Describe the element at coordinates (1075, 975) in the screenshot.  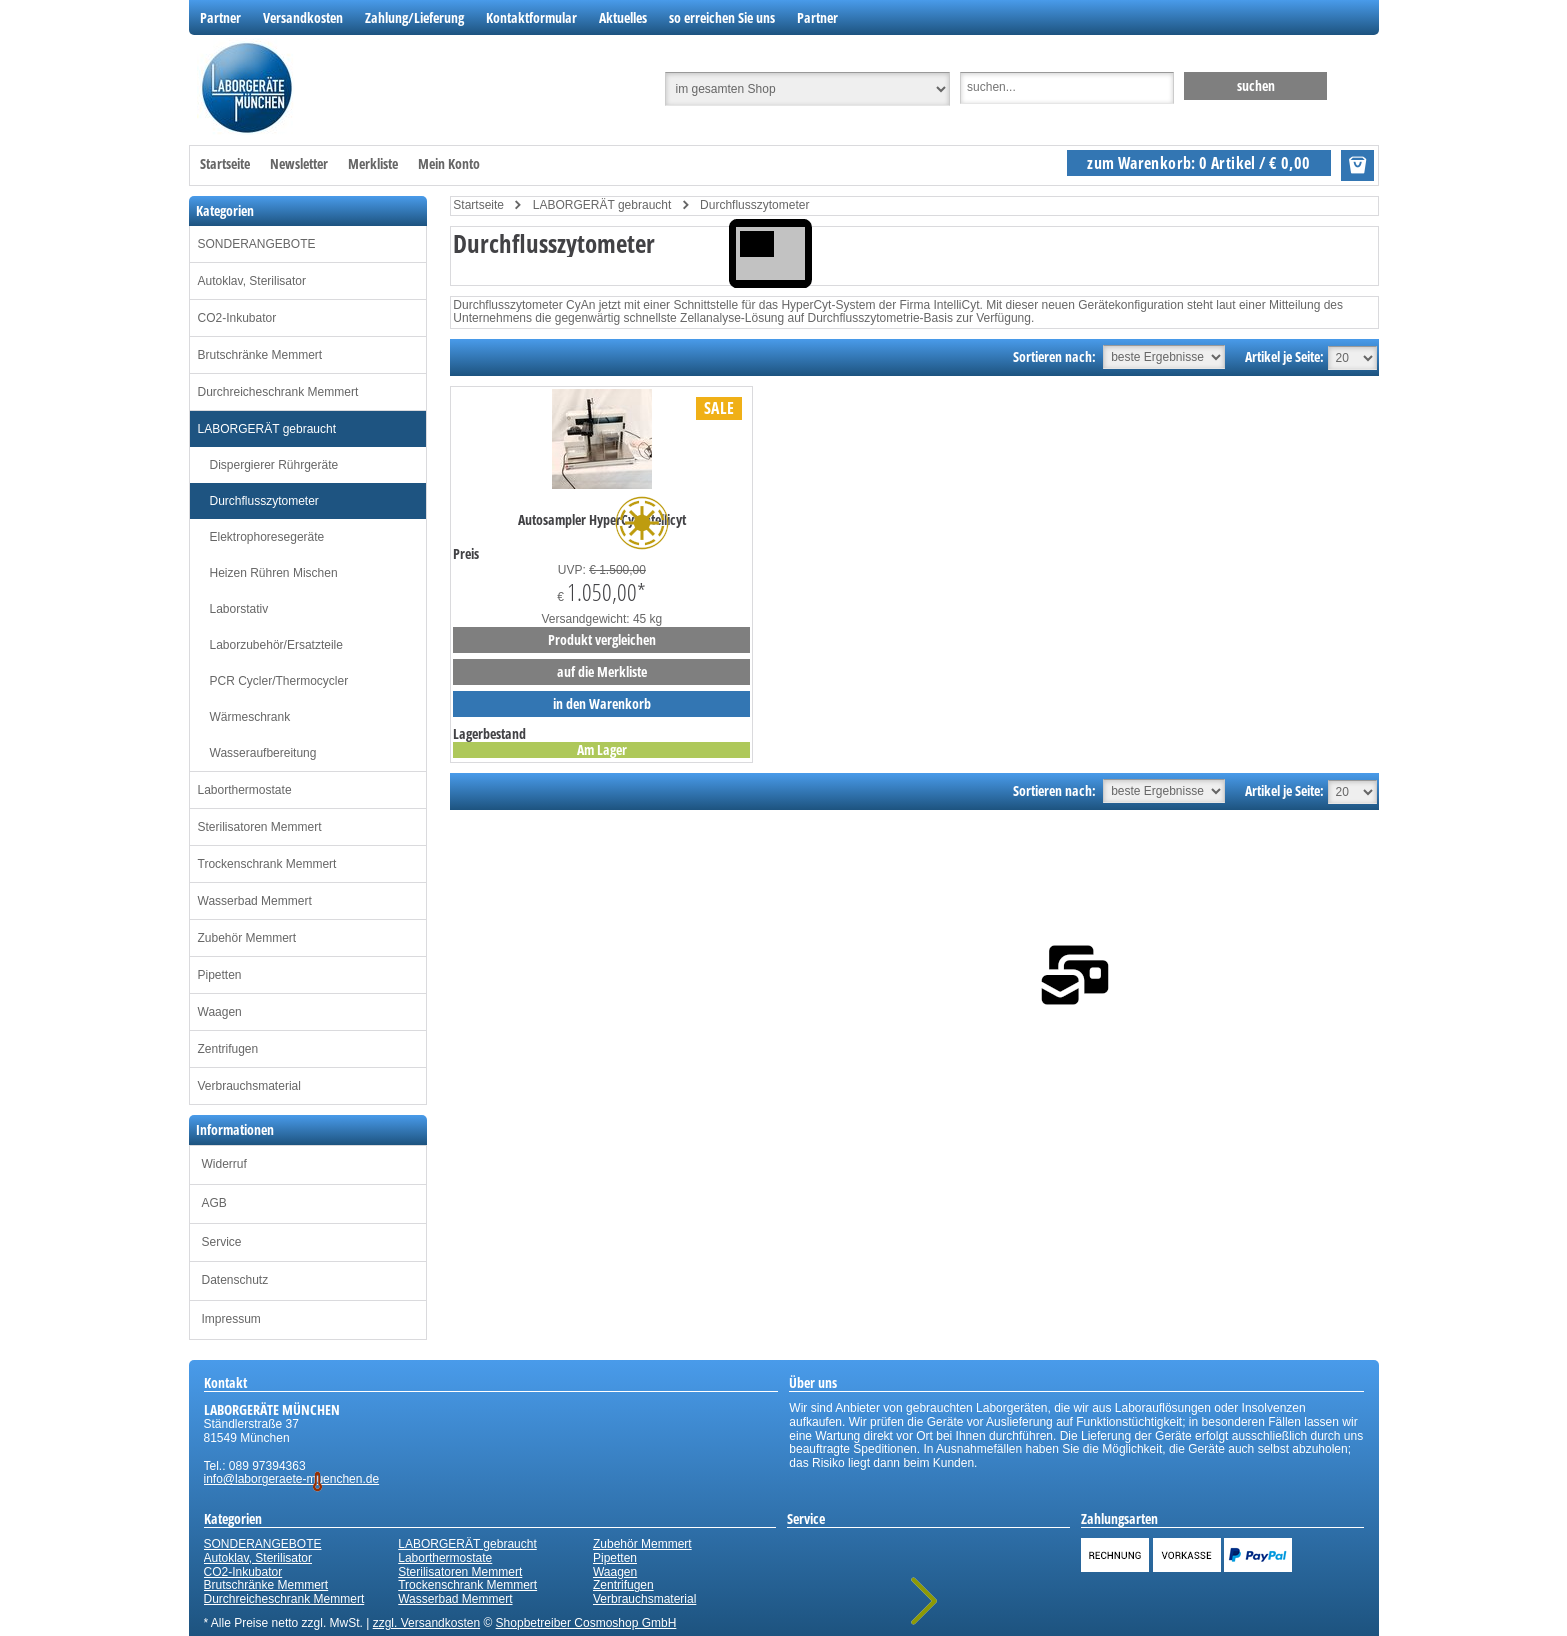
I see `access bulk mail or mass email tools` at that location.